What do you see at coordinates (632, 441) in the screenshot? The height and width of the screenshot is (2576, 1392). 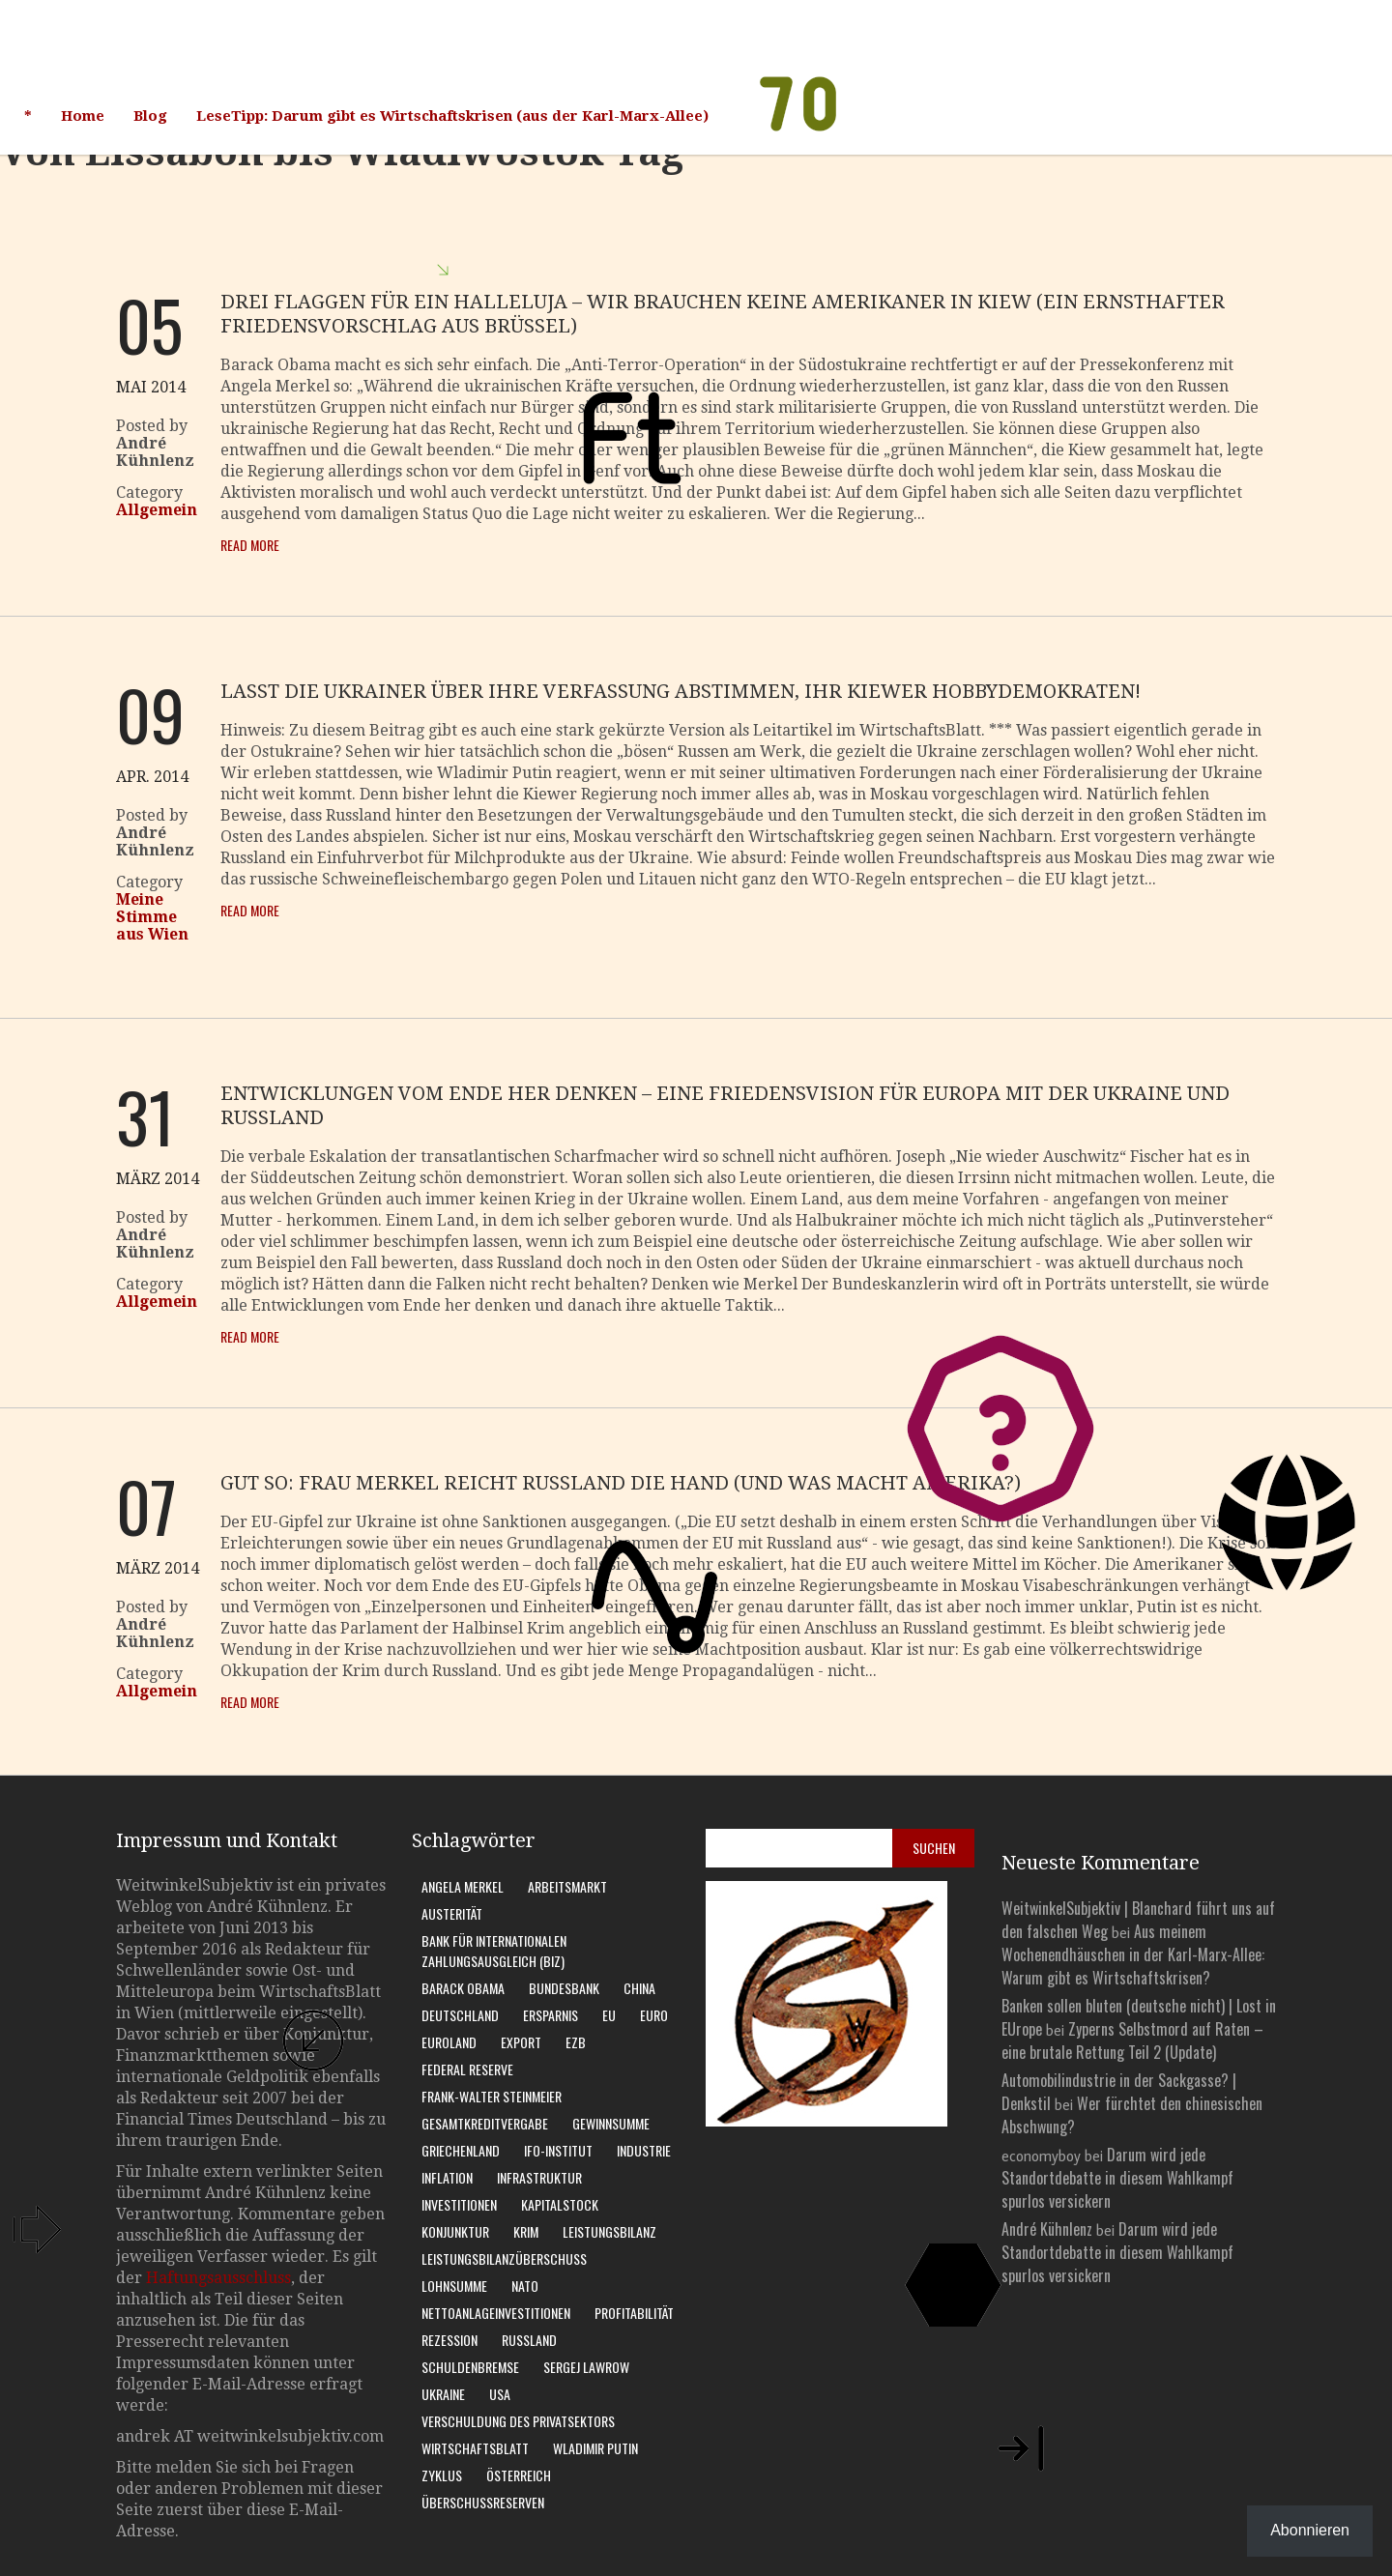 I see `indicates hungarian forint currency` at bounding box center [632, 441].